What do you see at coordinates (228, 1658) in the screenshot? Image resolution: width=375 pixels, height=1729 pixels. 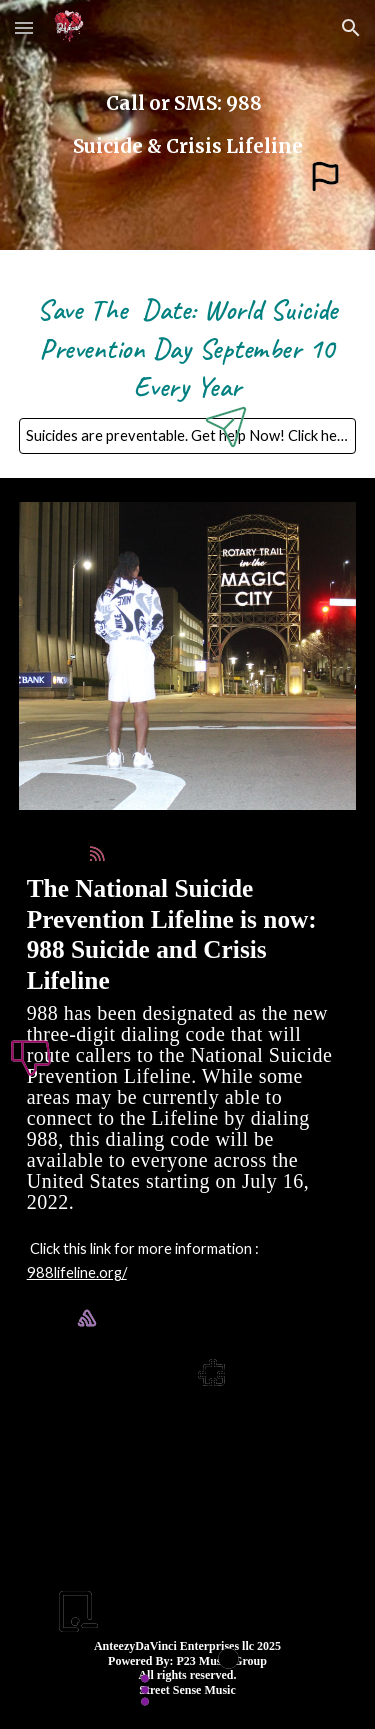 I see `select or mark an item` at bounding box center [228, 1658].